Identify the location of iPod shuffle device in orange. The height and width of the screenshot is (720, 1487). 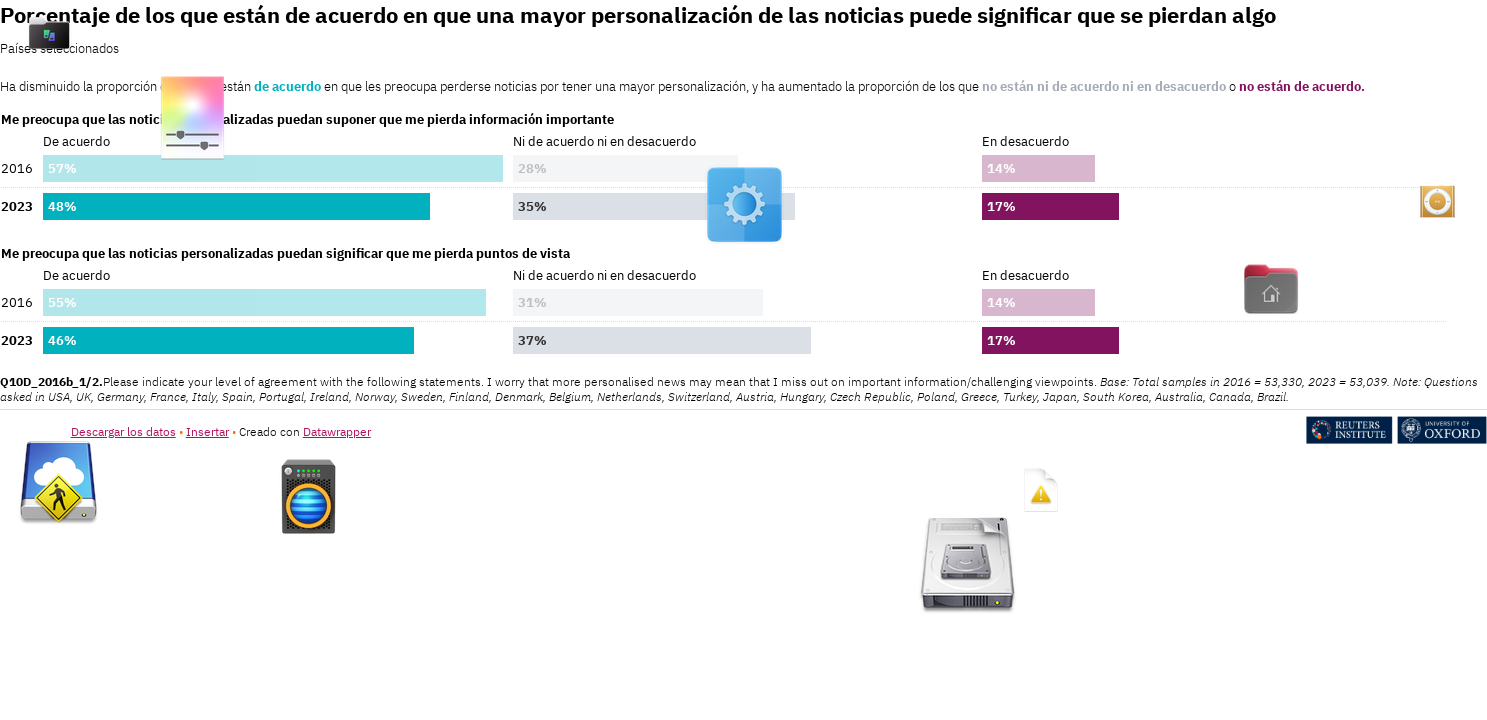
(1437, 201).